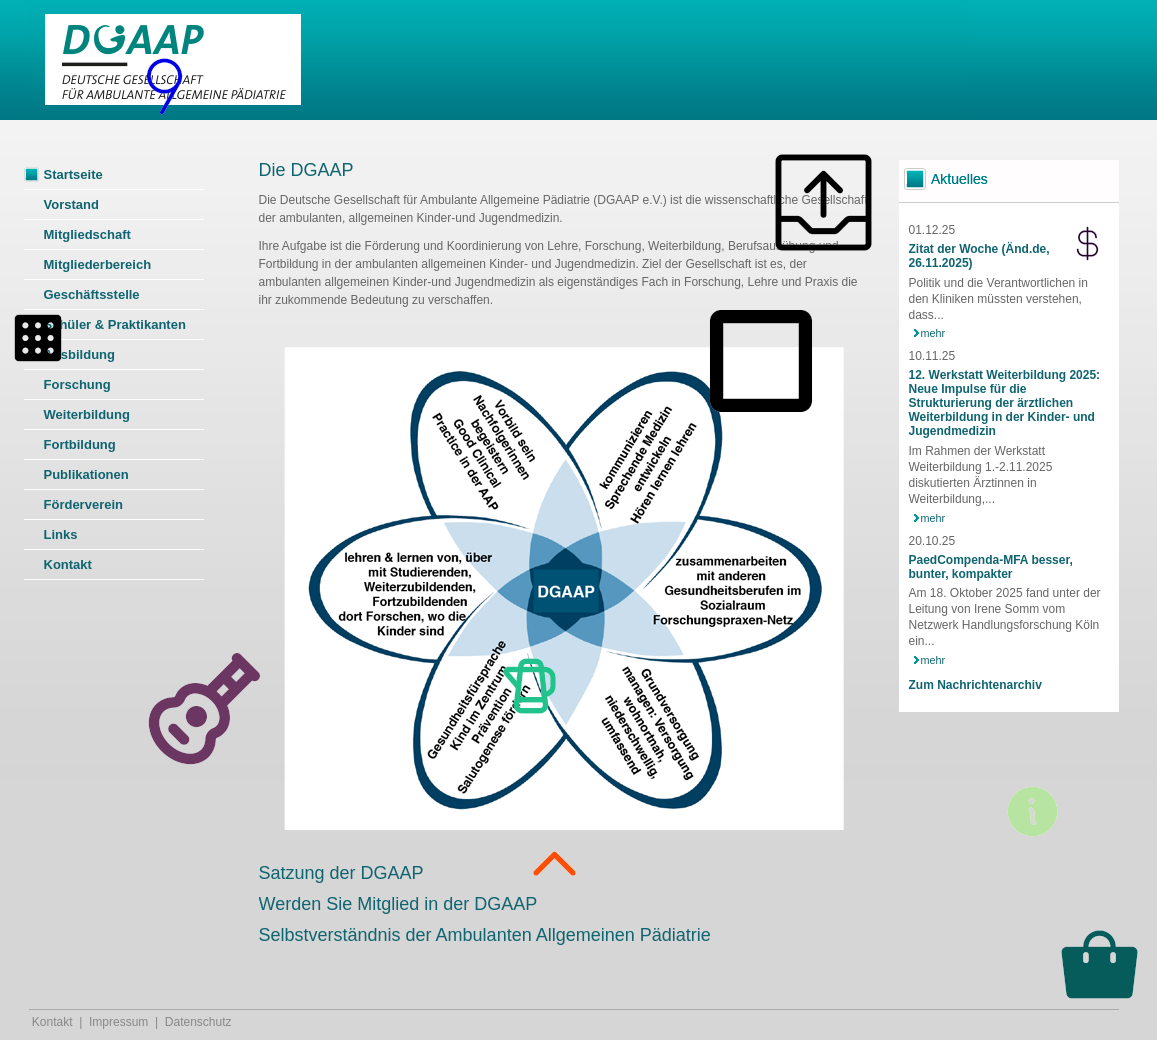 The height and width of the screenshot is (1040, 1157). Describe the element at coordinates (164, 86) in the screenshot. I see `indicates the number nine in a list or sequence` at that location.